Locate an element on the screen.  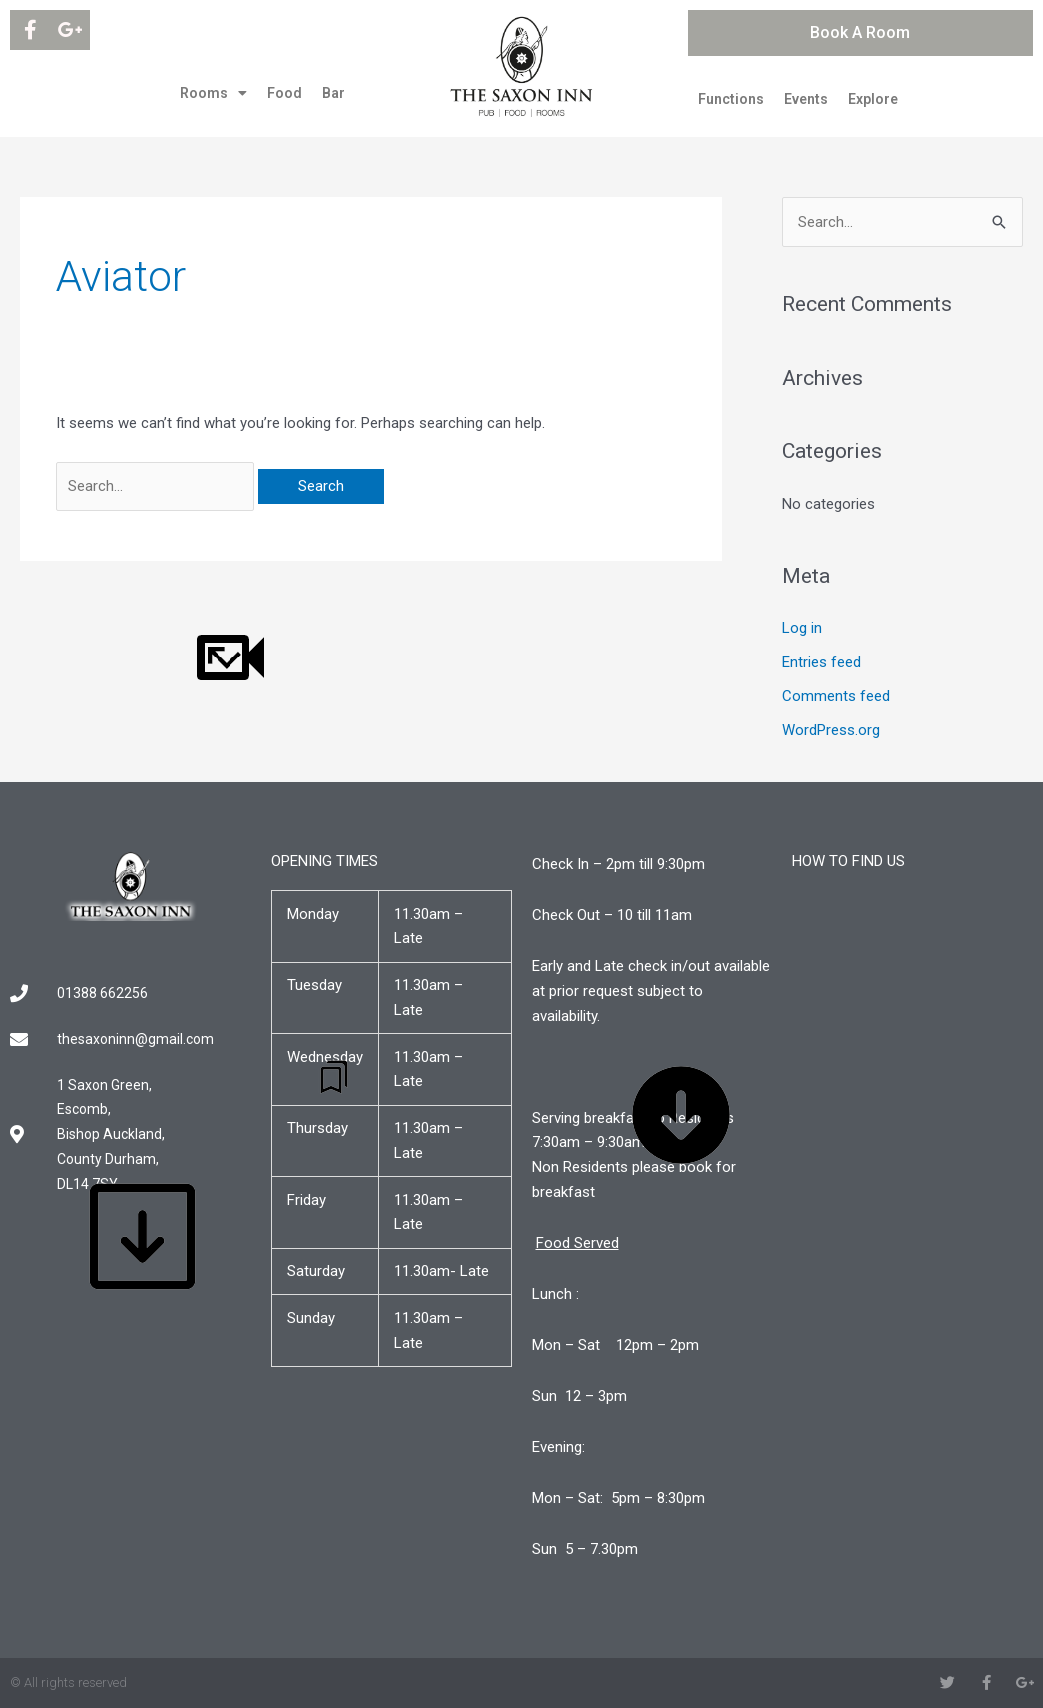
view all saved bookmarks is located at coordinates (334, 1077).